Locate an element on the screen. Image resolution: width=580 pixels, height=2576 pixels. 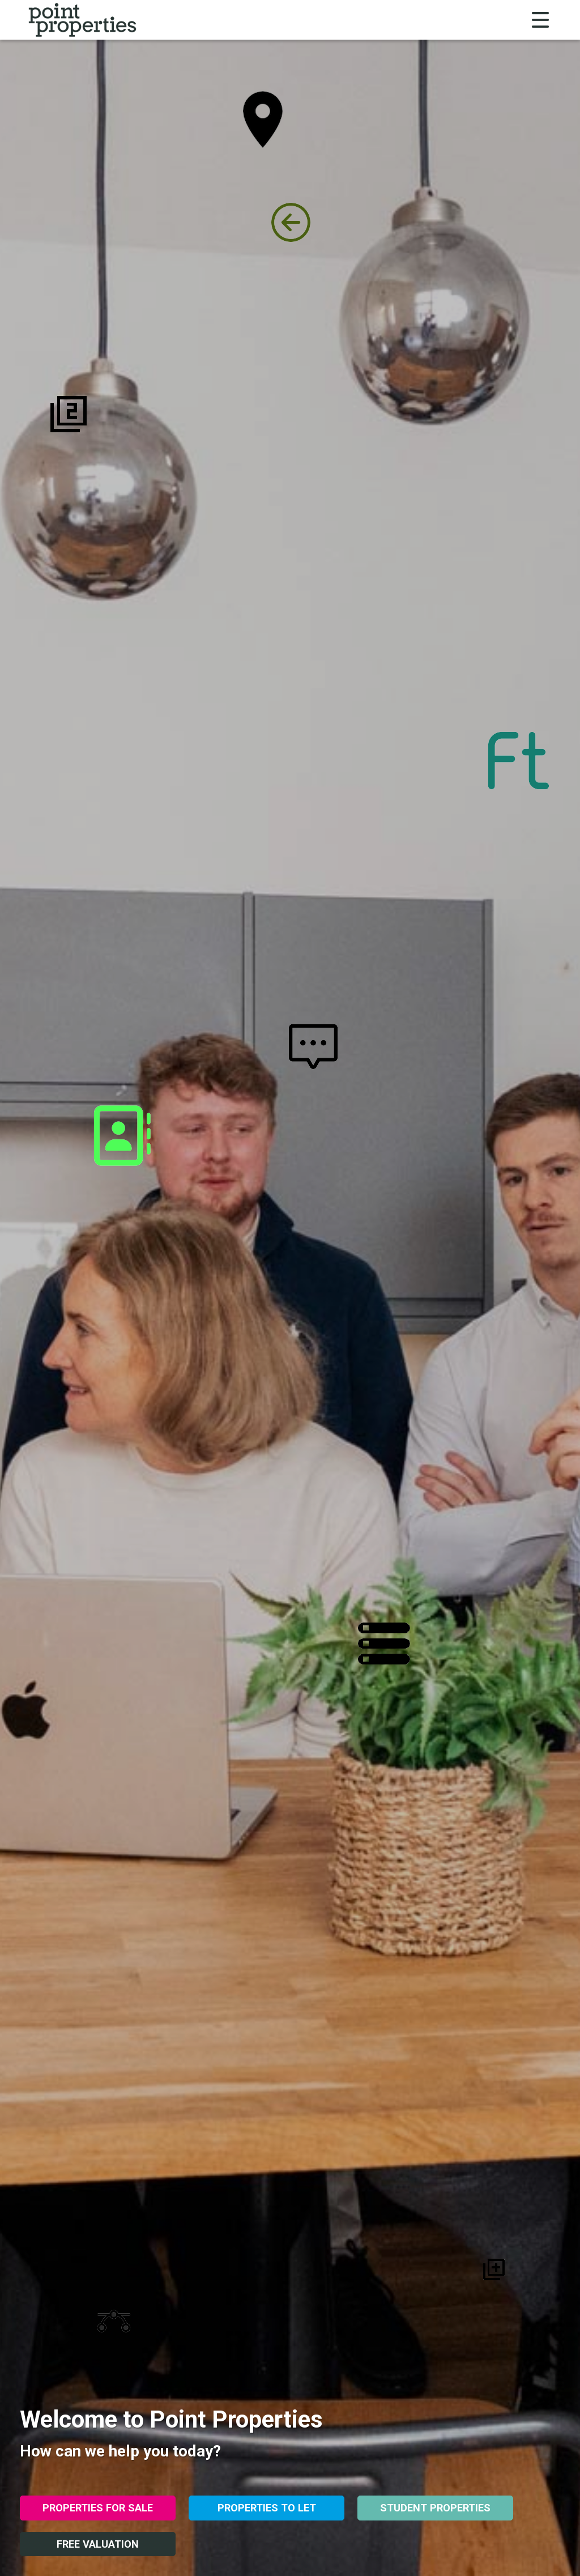
view current location on map is located at coordinates (263, 120).